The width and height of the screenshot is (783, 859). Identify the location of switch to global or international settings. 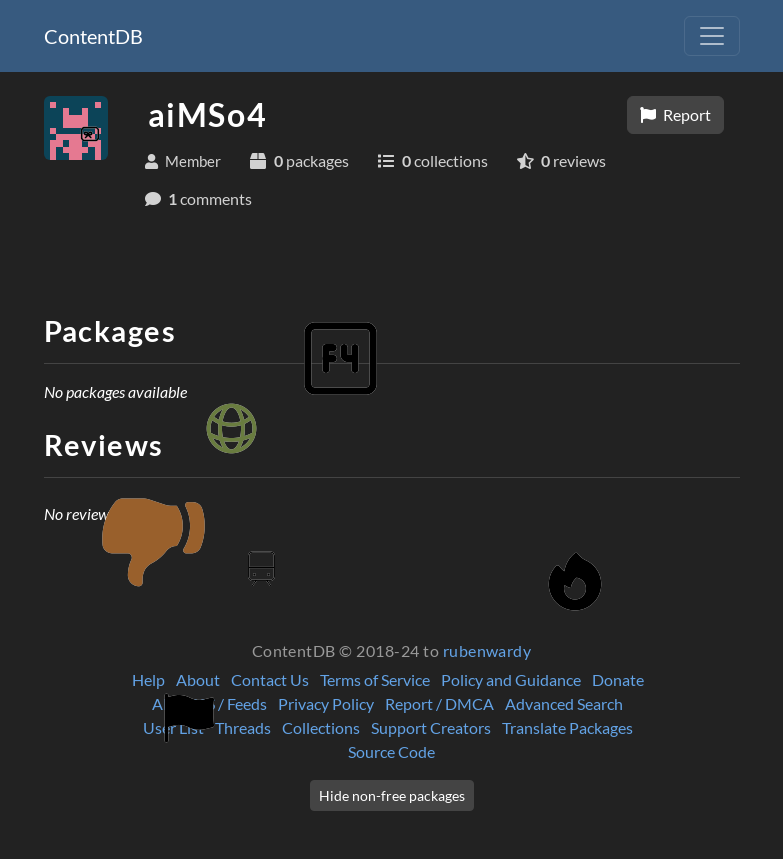
(231, 428).